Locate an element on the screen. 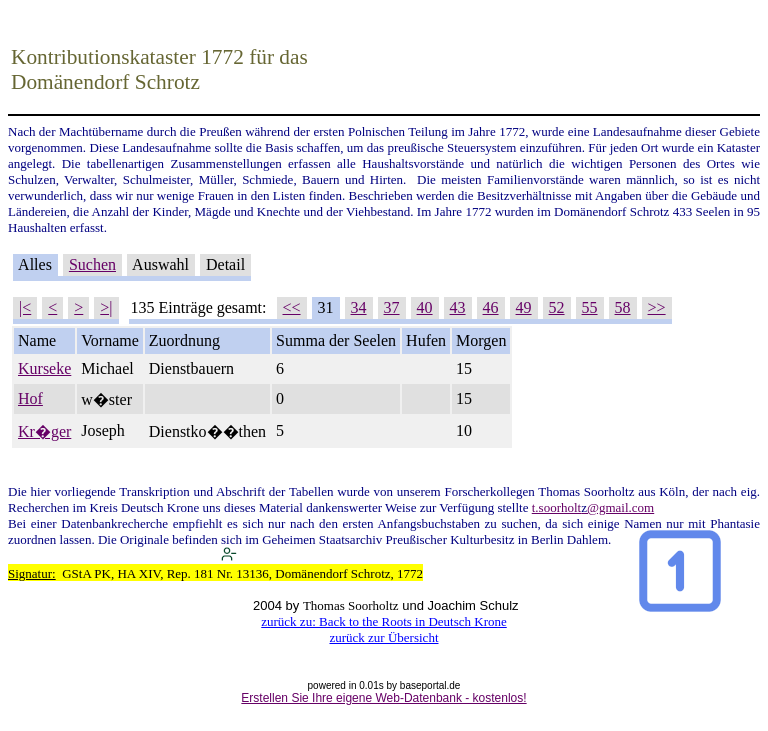  remove a user or contact is located at coordinates (229, 554).